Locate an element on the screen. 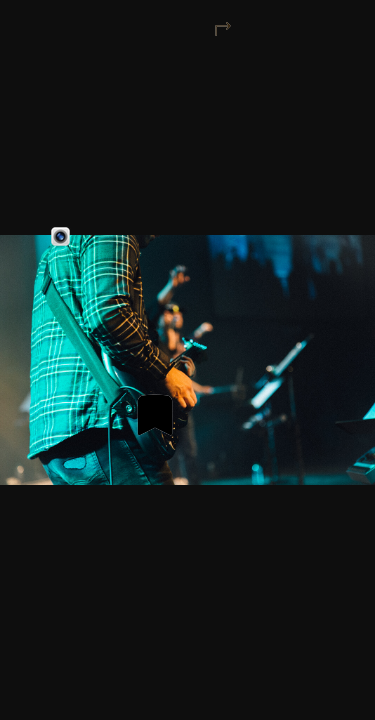 The height and width of the screenshot is (720, 375). open camera app is located at coordinates (60, 236).